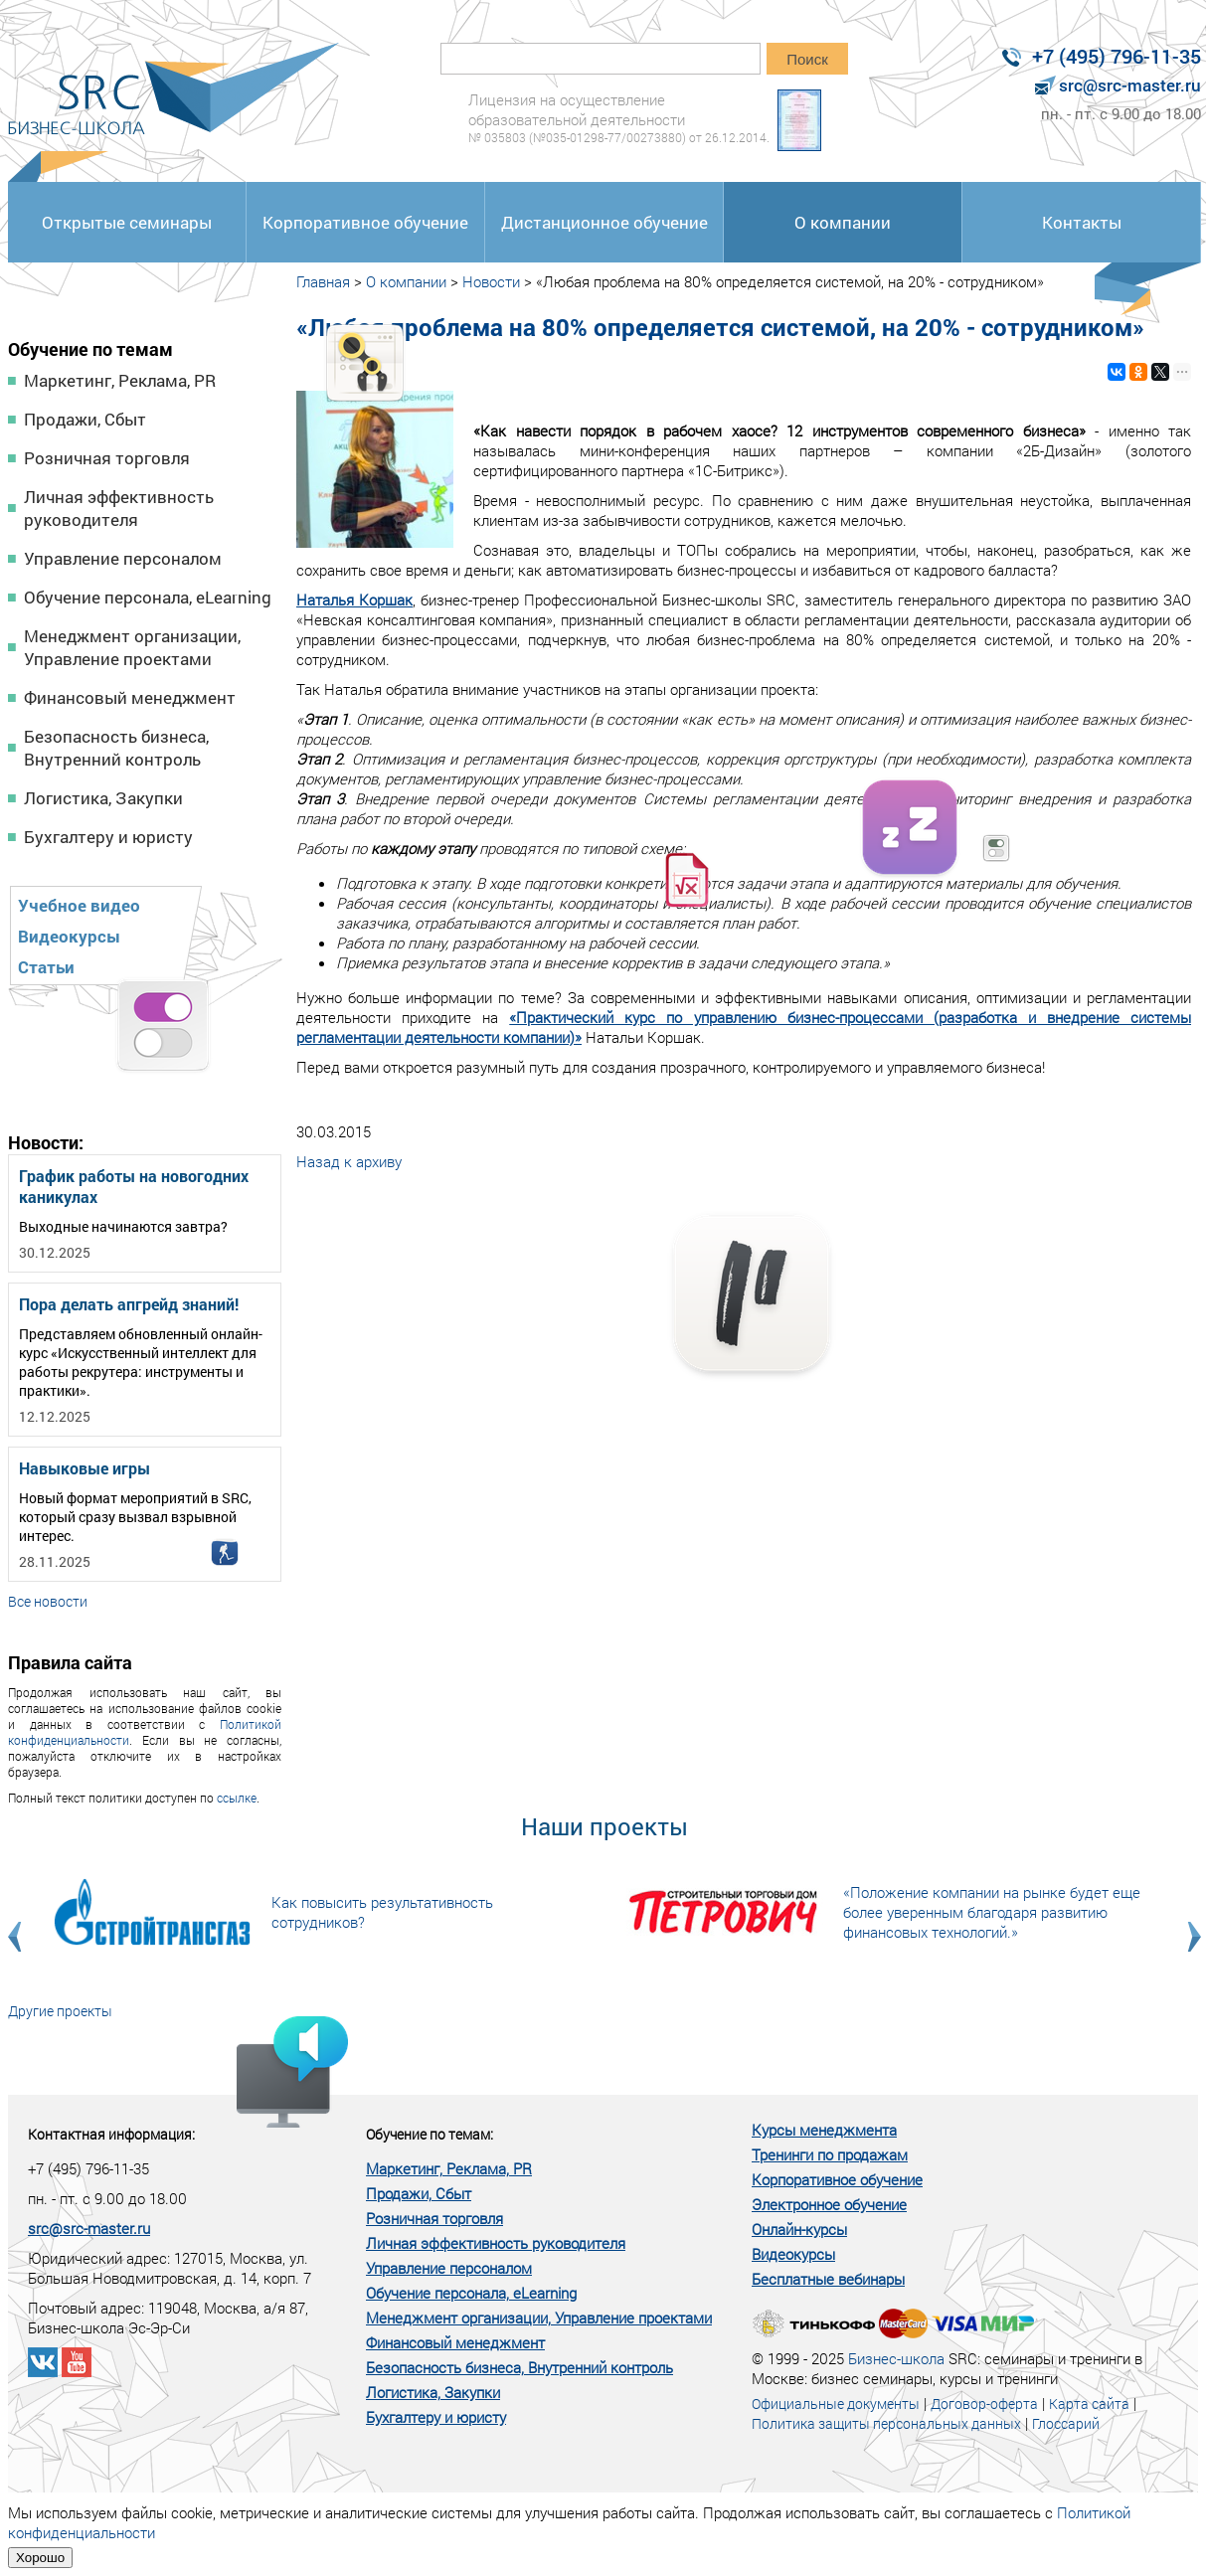  I want to click on a libreoffice math formula document file, so click(687, 880).